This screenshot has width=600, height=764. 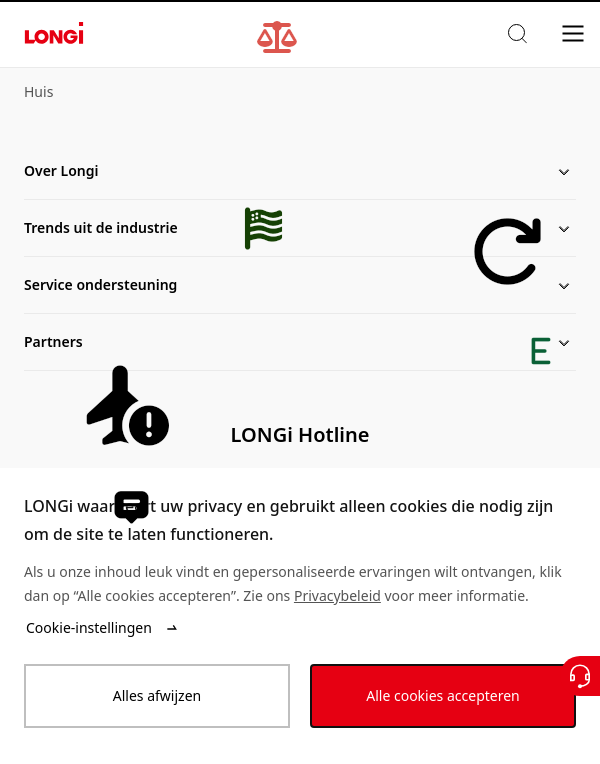 What do you see at coordinates (263, 228) in the screenshot?
I see `select united states as your country` at bounding box center [263, 228].